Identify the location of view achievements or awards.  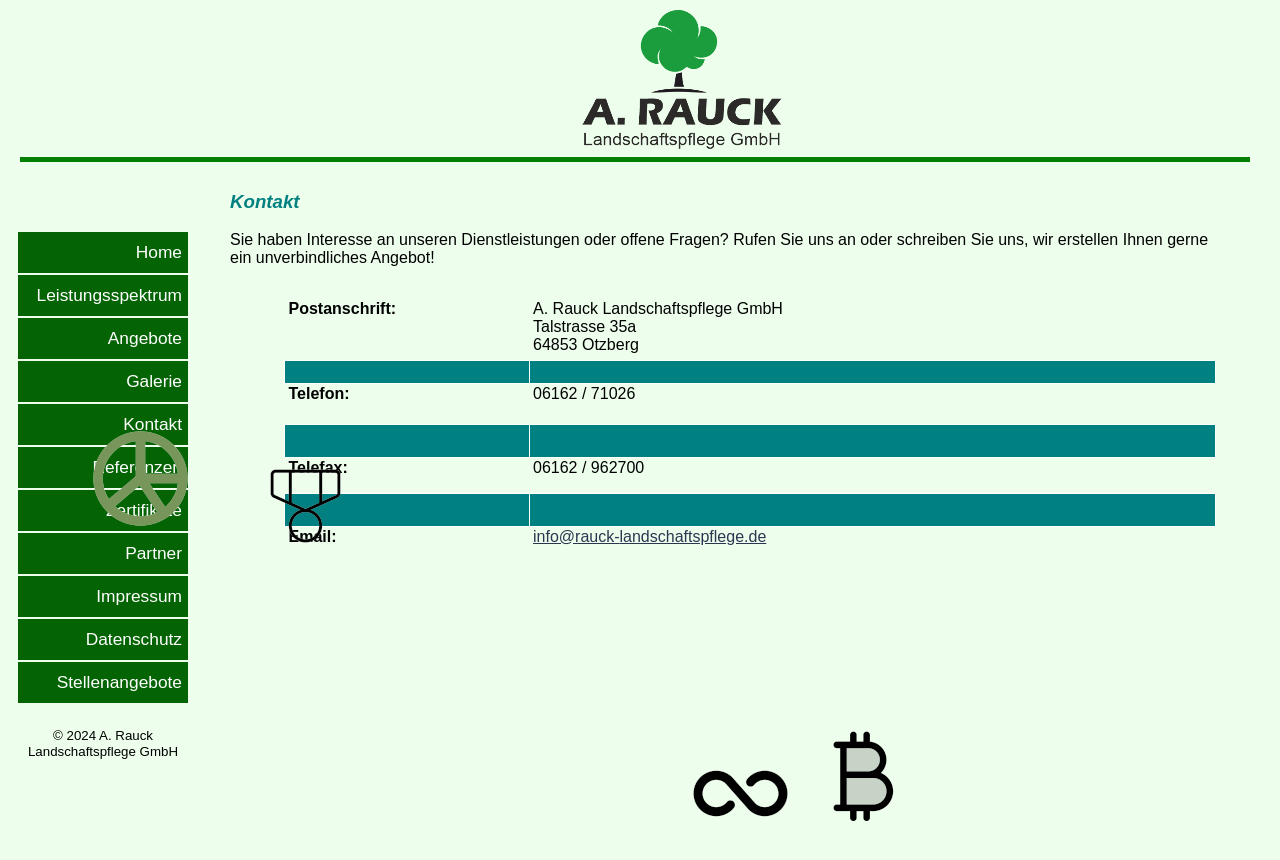
(305, 501).